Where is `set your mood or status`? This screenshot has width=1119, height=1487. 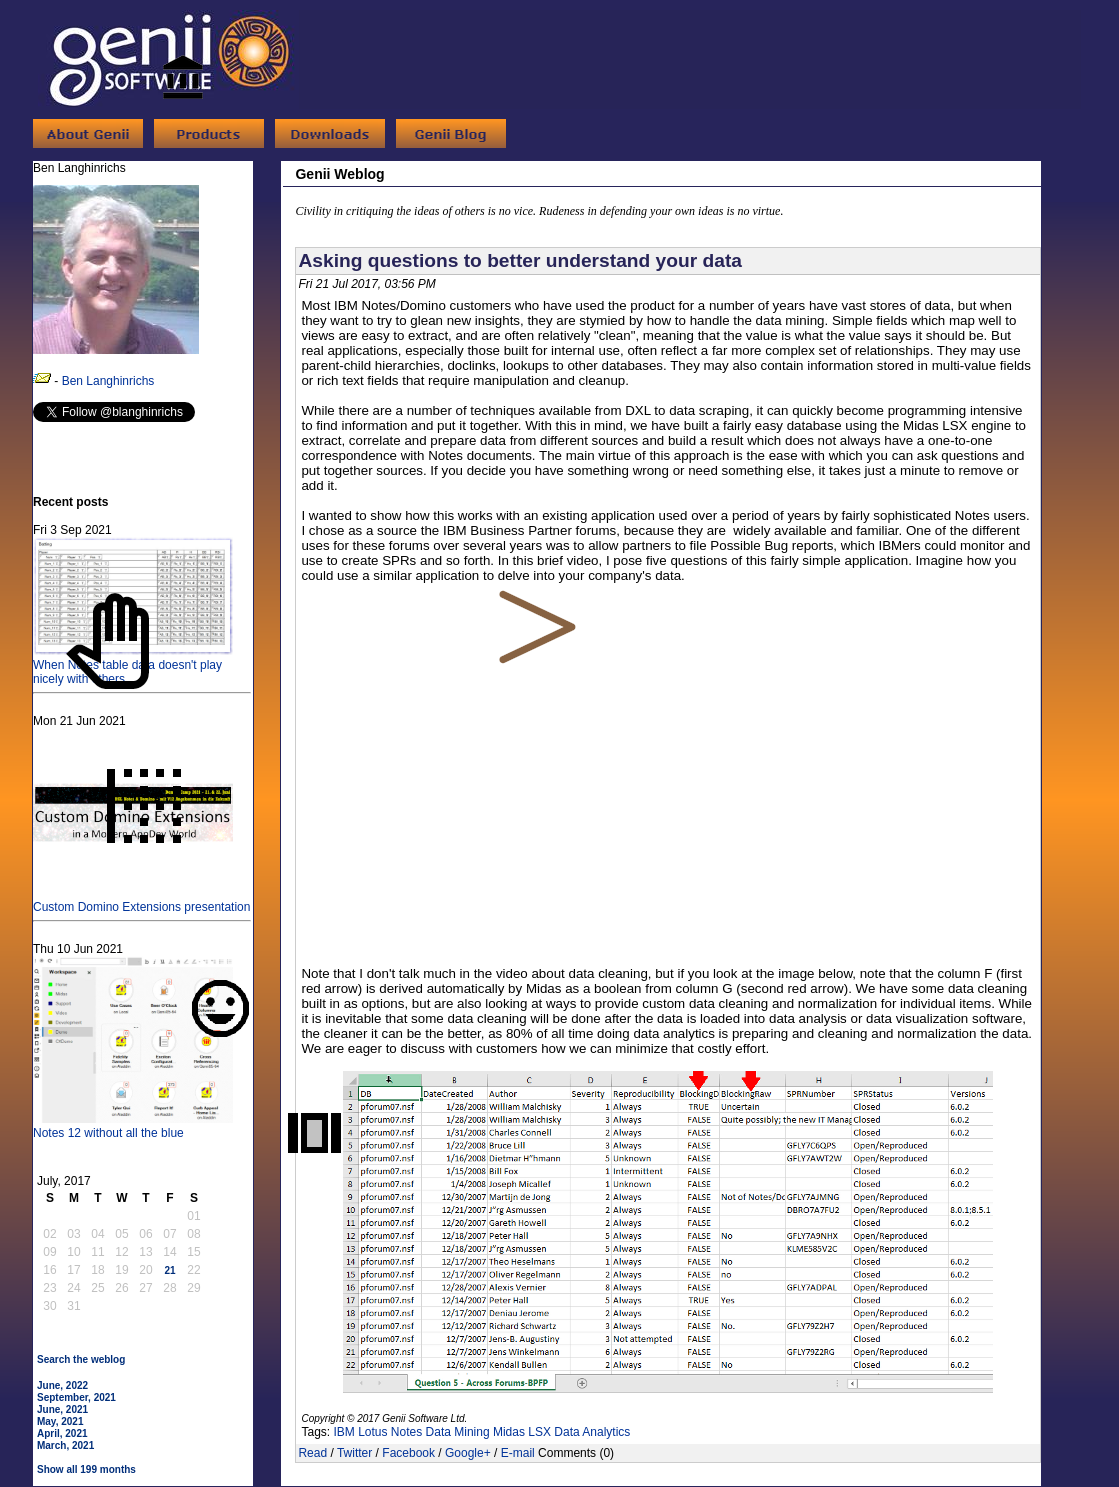
set your mood or status is located at coordinates (220, 1008).